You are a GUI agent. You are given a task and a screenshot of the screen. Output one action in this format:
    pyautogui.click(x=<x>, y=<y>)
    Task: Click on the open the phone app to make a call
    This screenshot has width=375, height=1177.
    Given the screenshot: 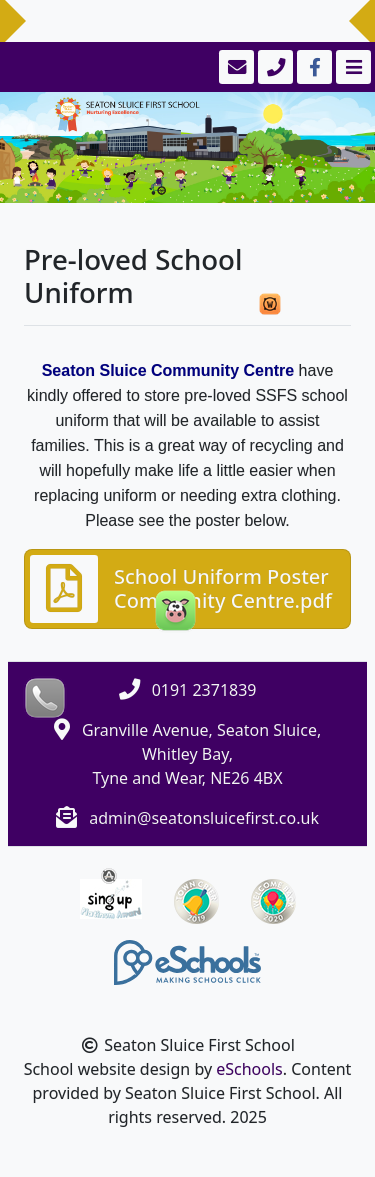 What is the action you would take?
    pyautogui.click(x=45, y=698)
    